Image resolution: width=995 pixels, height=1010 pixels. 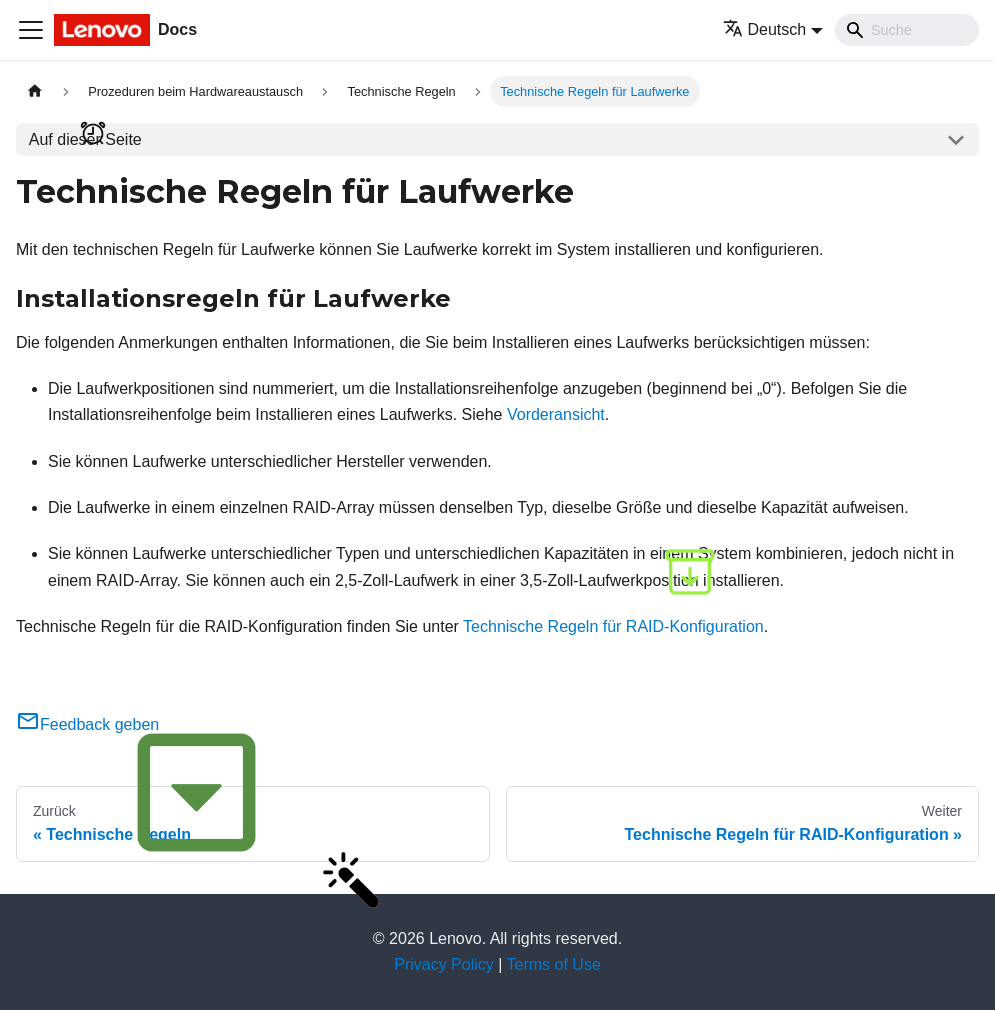 I want to click on apply auto-enhance or magic adjustments, so click(x=351, y=880).